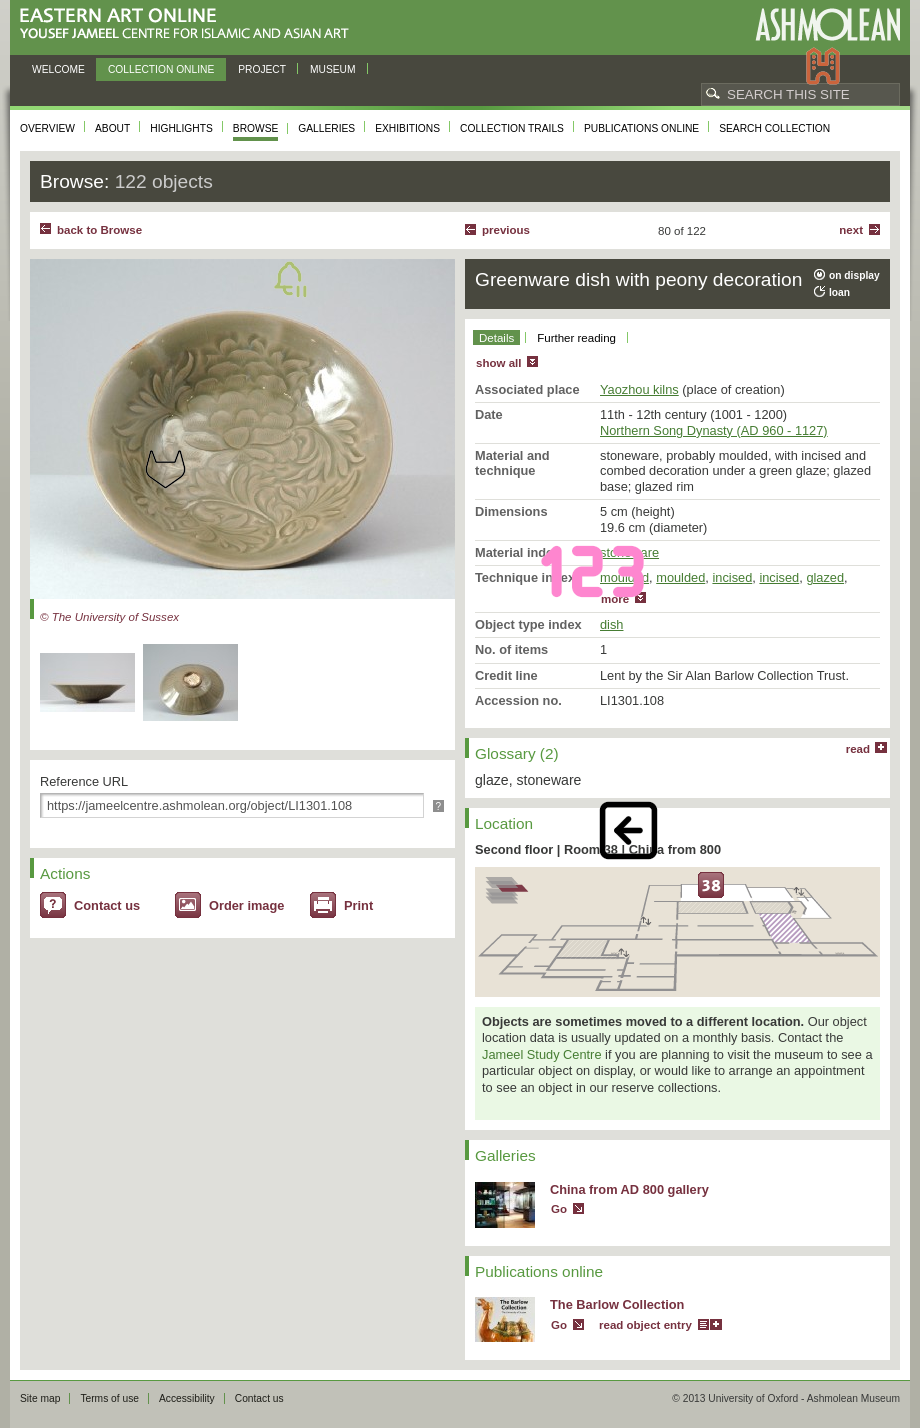  I want to click on access fortress or castle-related content, so click(823, 66).